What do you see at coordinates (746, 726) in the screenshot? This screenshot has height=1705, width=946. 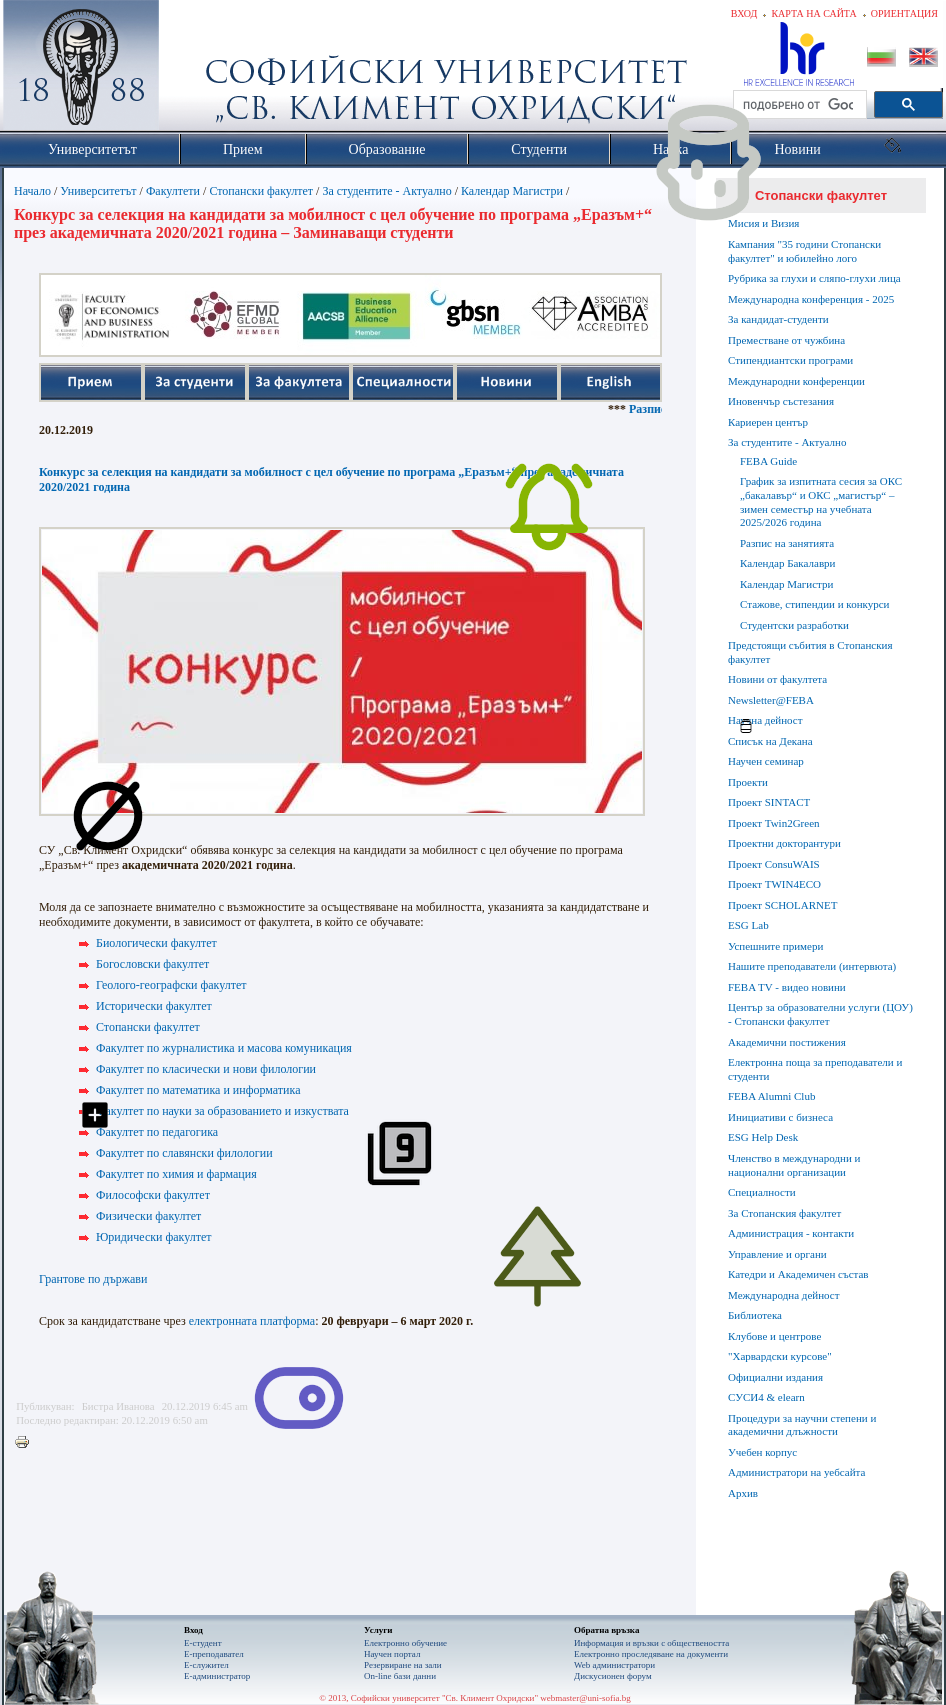 I see `view product or container details` at bounding box center [746, 726].